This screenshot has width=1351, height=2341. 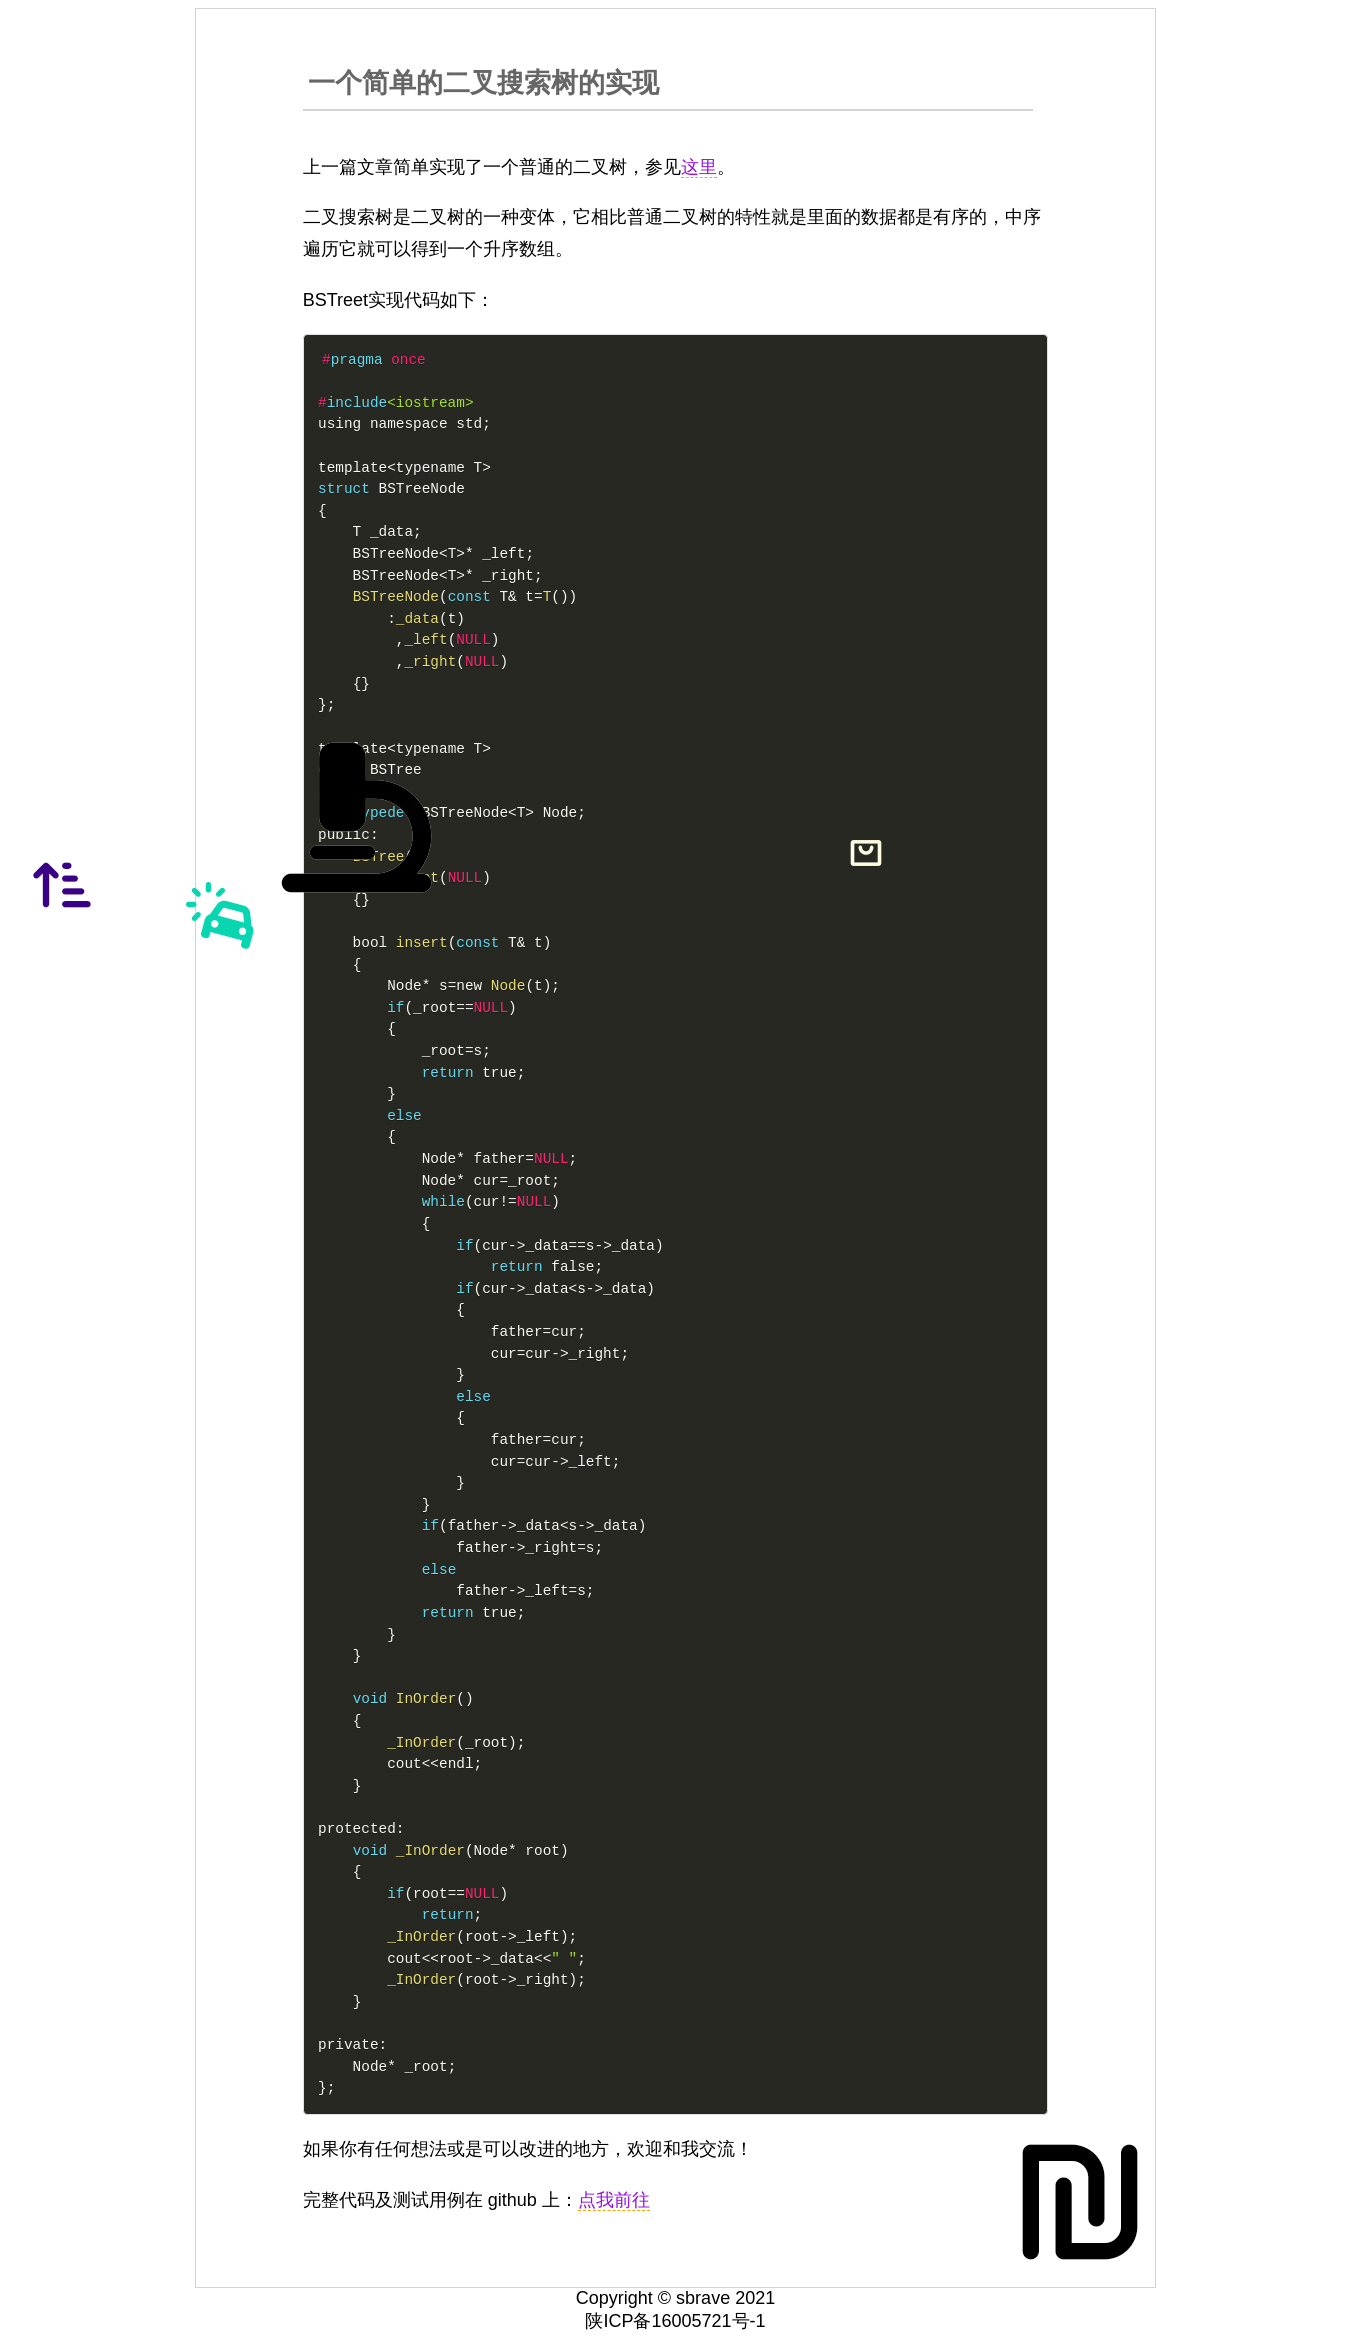 What do you see at coordinates (866, 853) in the screenshot?
I see `view your shopping bag` at bounding box center [866, 853].